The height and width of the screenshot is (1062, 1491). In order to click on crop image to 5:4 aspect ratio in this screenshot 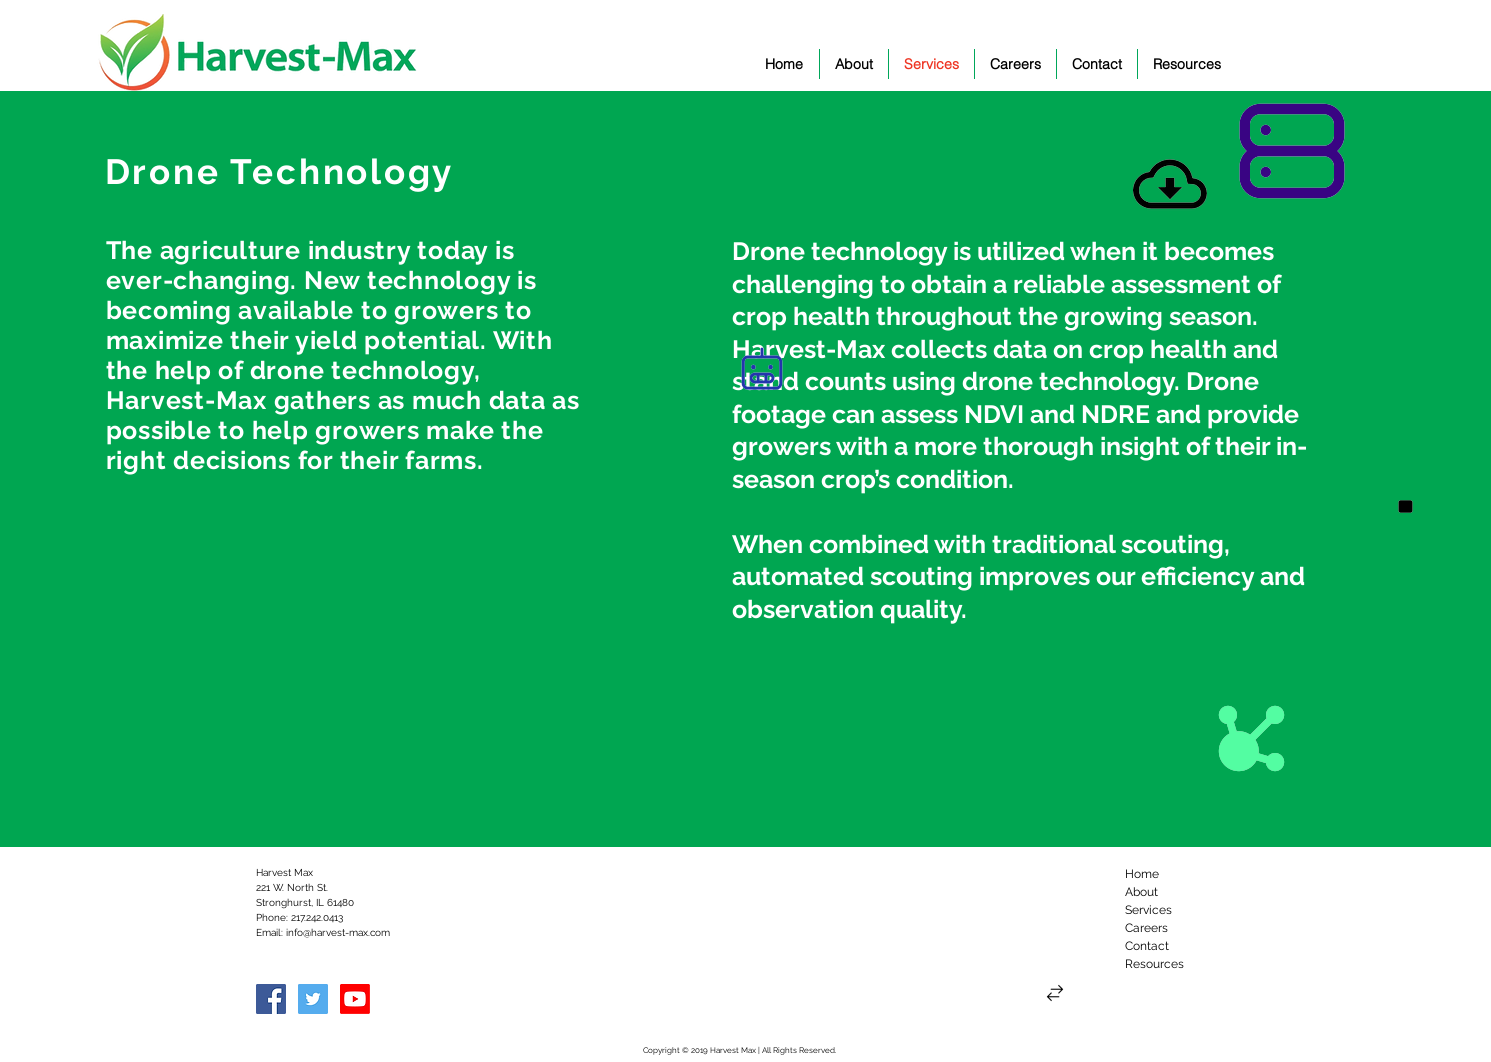, I will do `click(1405, 506)`.